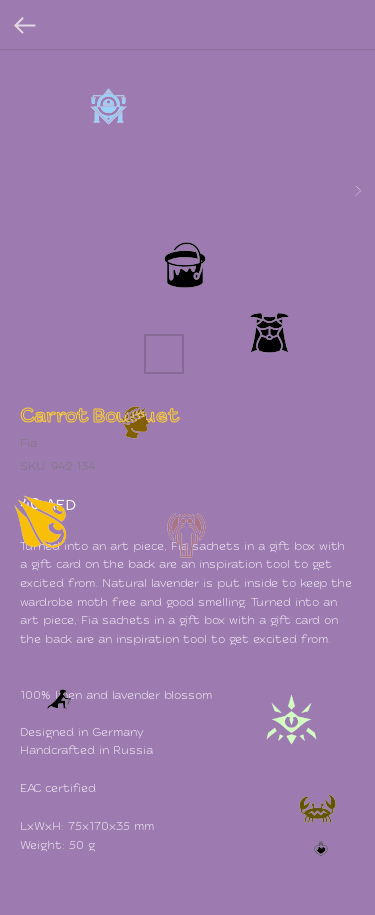 Image resolution: width=375 pixels, height=915 pixels. Describe the element at coordinates (321, 849) in the screenshot. I see `use a health potion to restore HP` at that location.